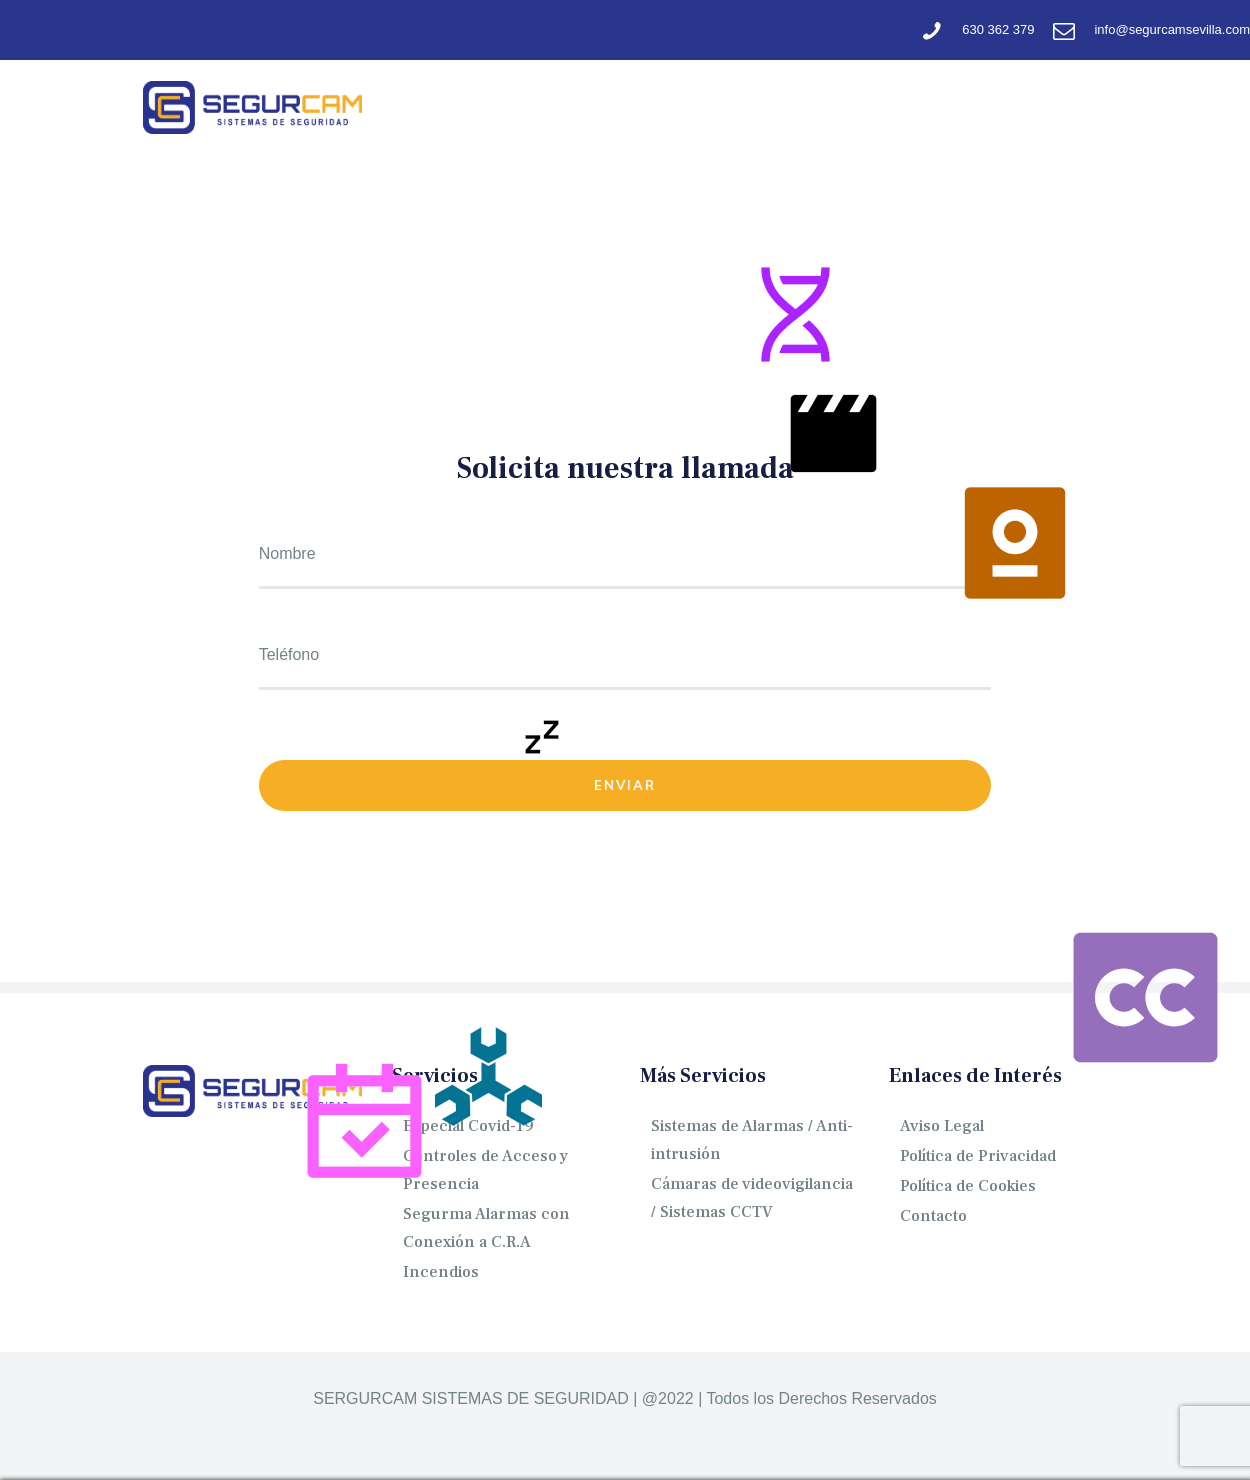 The height and width of the screenshot is (1480, 1250). I want to click on confirm a scheduled event or appointment, so click(364, 1126).